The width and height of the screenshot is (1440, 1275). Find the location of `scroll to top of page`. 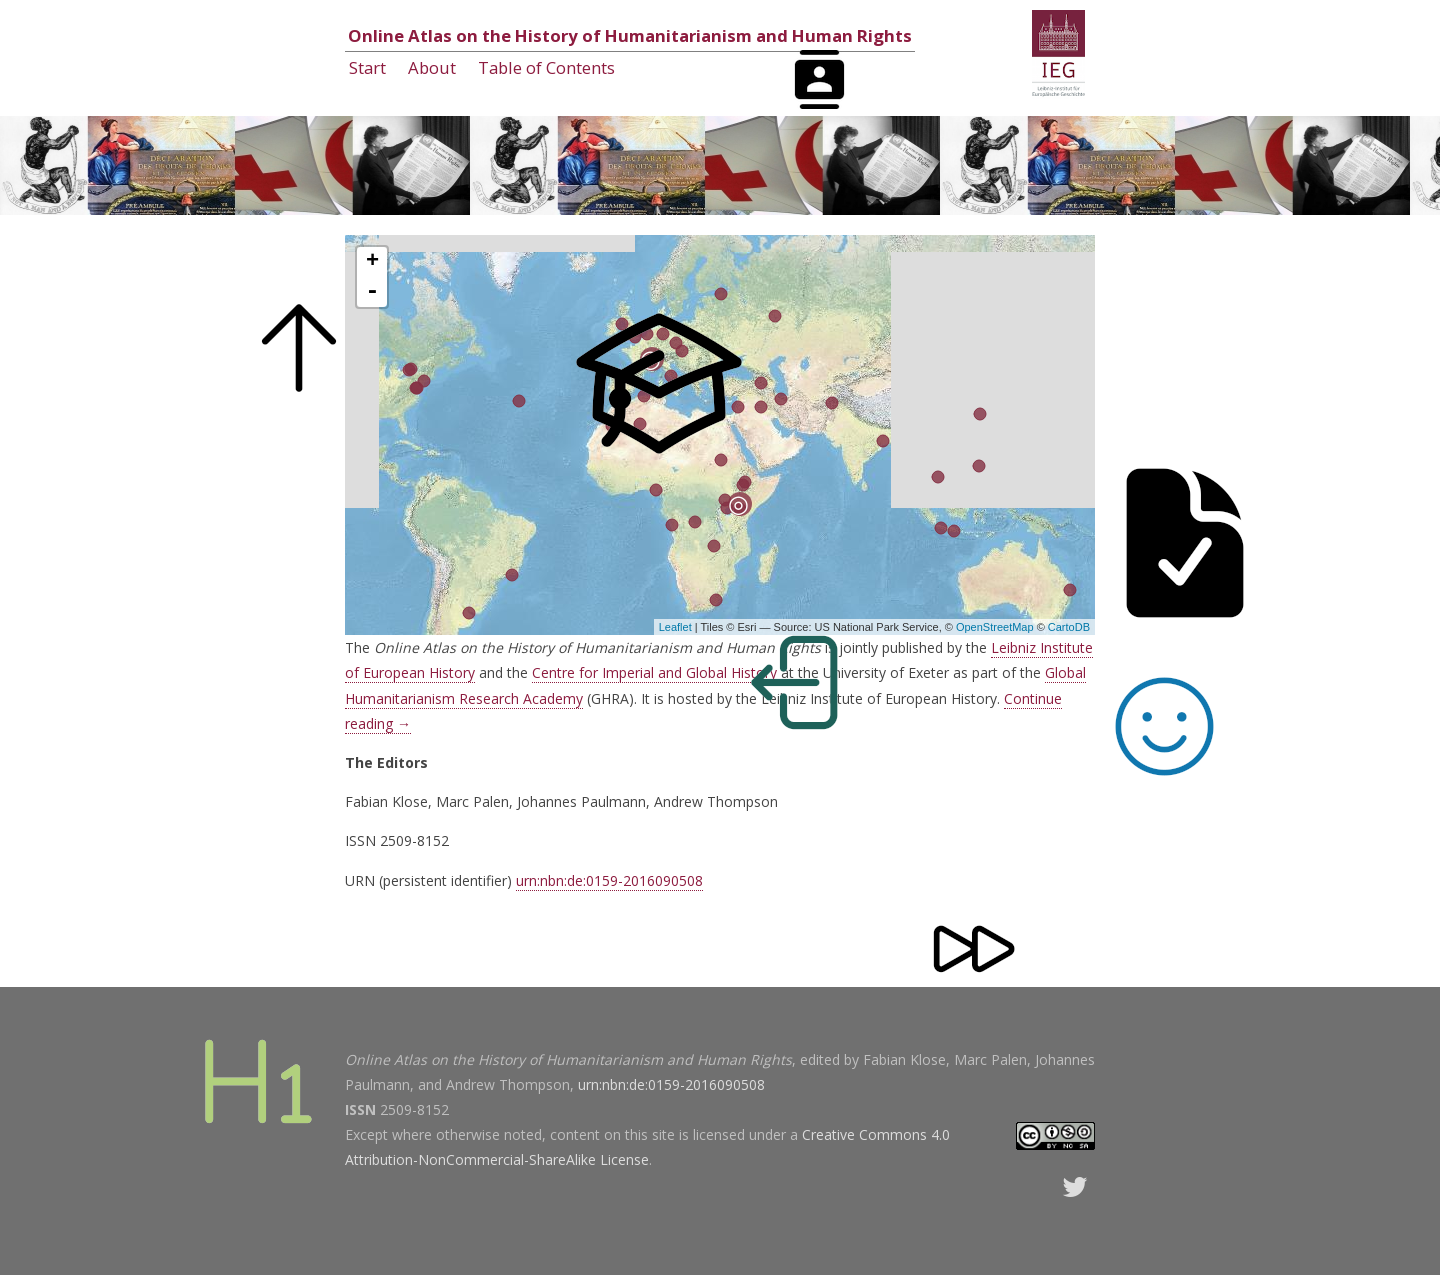

scroll to top of page is located at coordinates (299, 348).